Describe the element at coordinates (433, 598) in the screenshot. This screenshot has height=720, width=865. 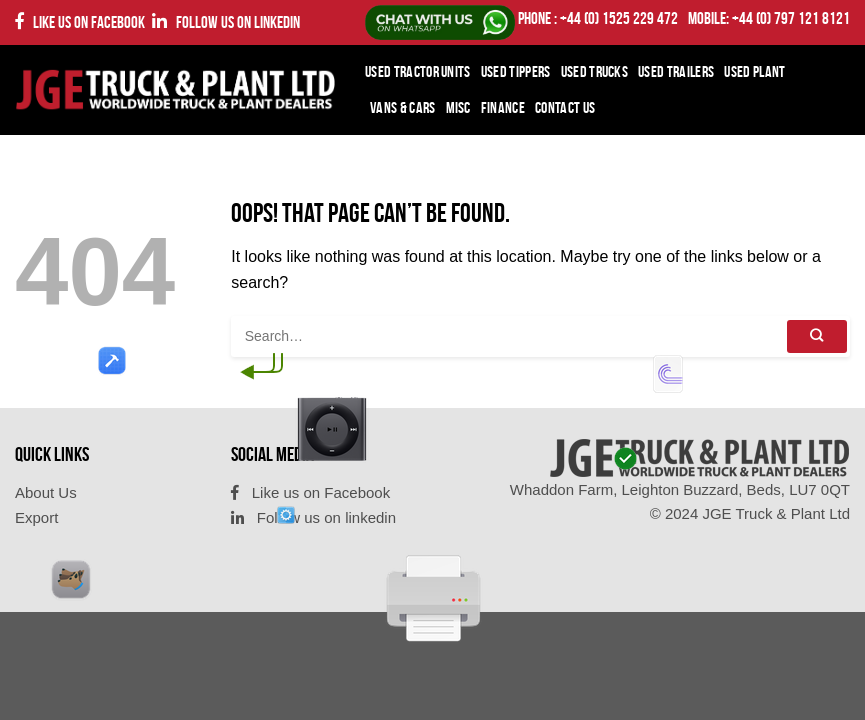
I see `access printer settings and options` at that location.